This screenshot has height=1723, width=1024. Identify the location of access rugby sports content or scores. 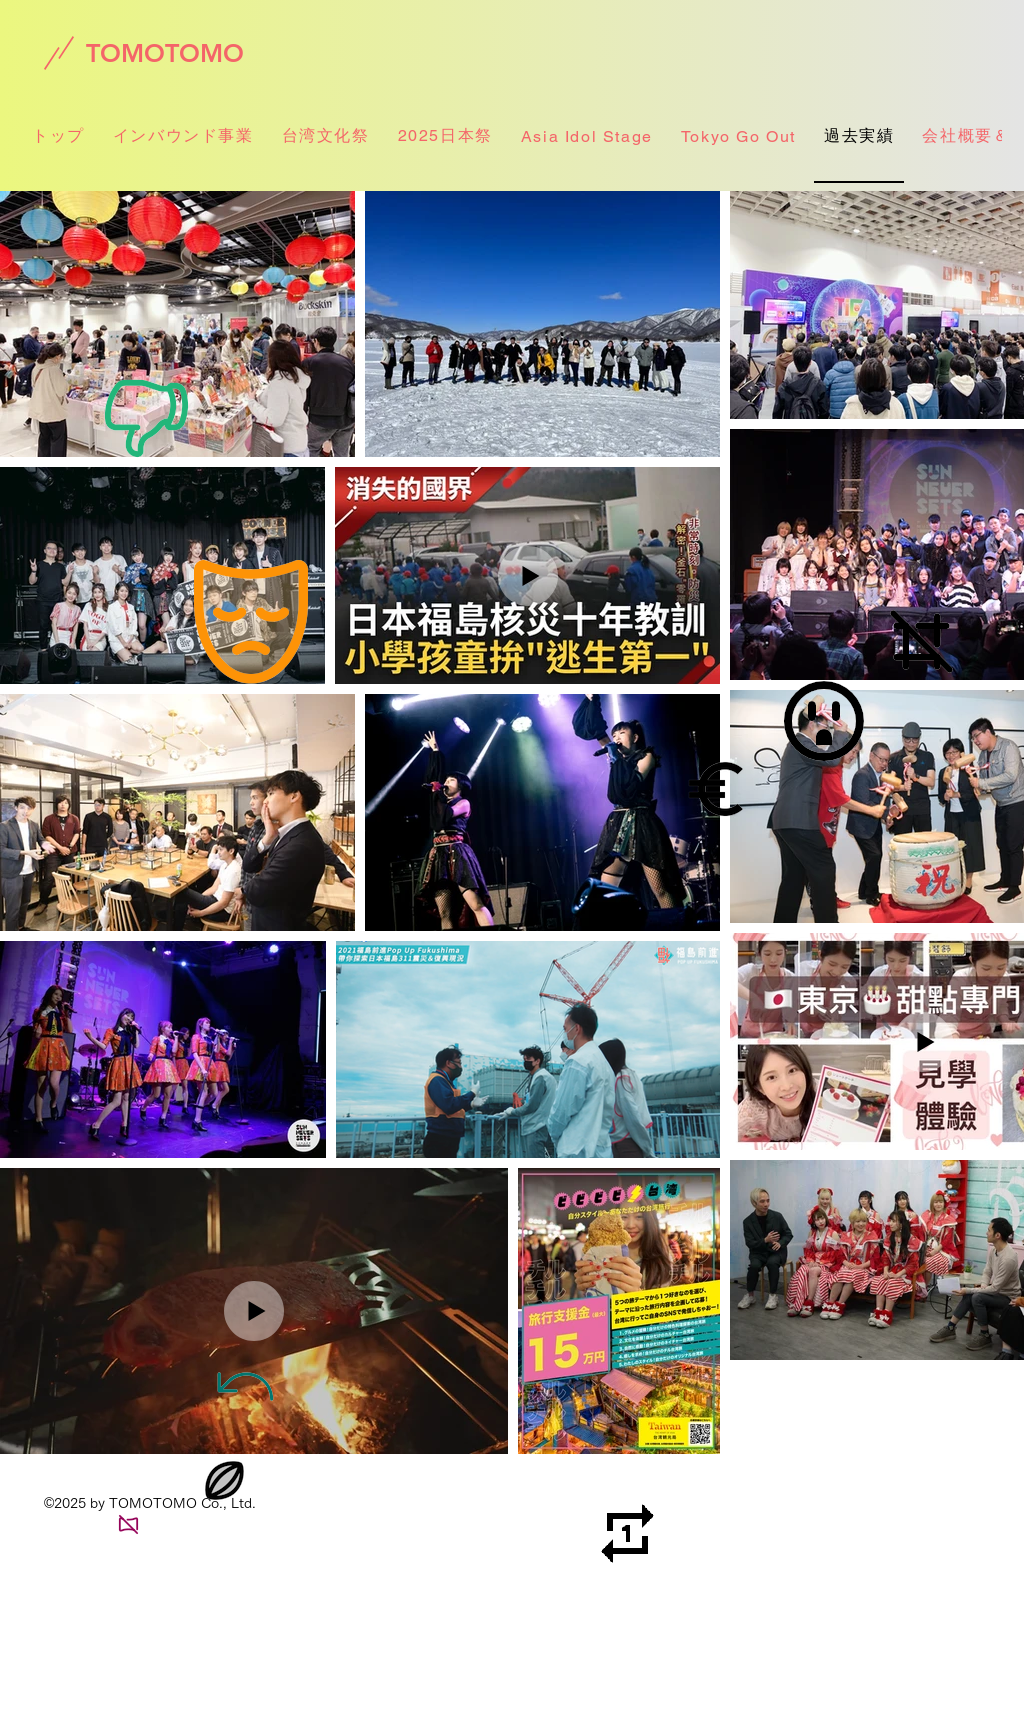
(224, 1480).